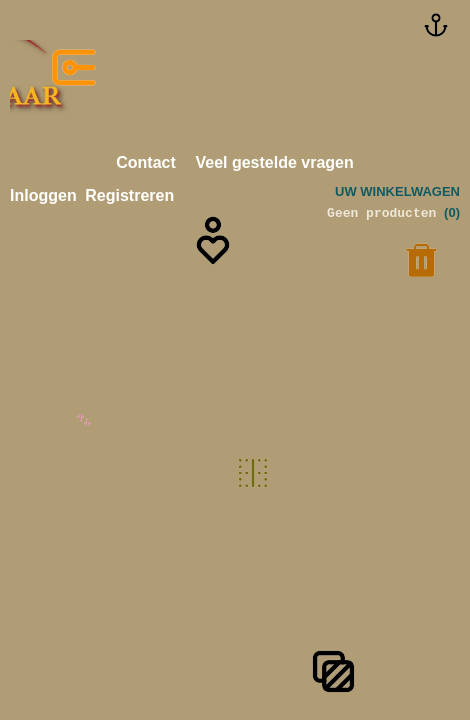  Describe the element at coordinates (84, 420) in the screenshot. I see `switch the order of items vertically` at that location.